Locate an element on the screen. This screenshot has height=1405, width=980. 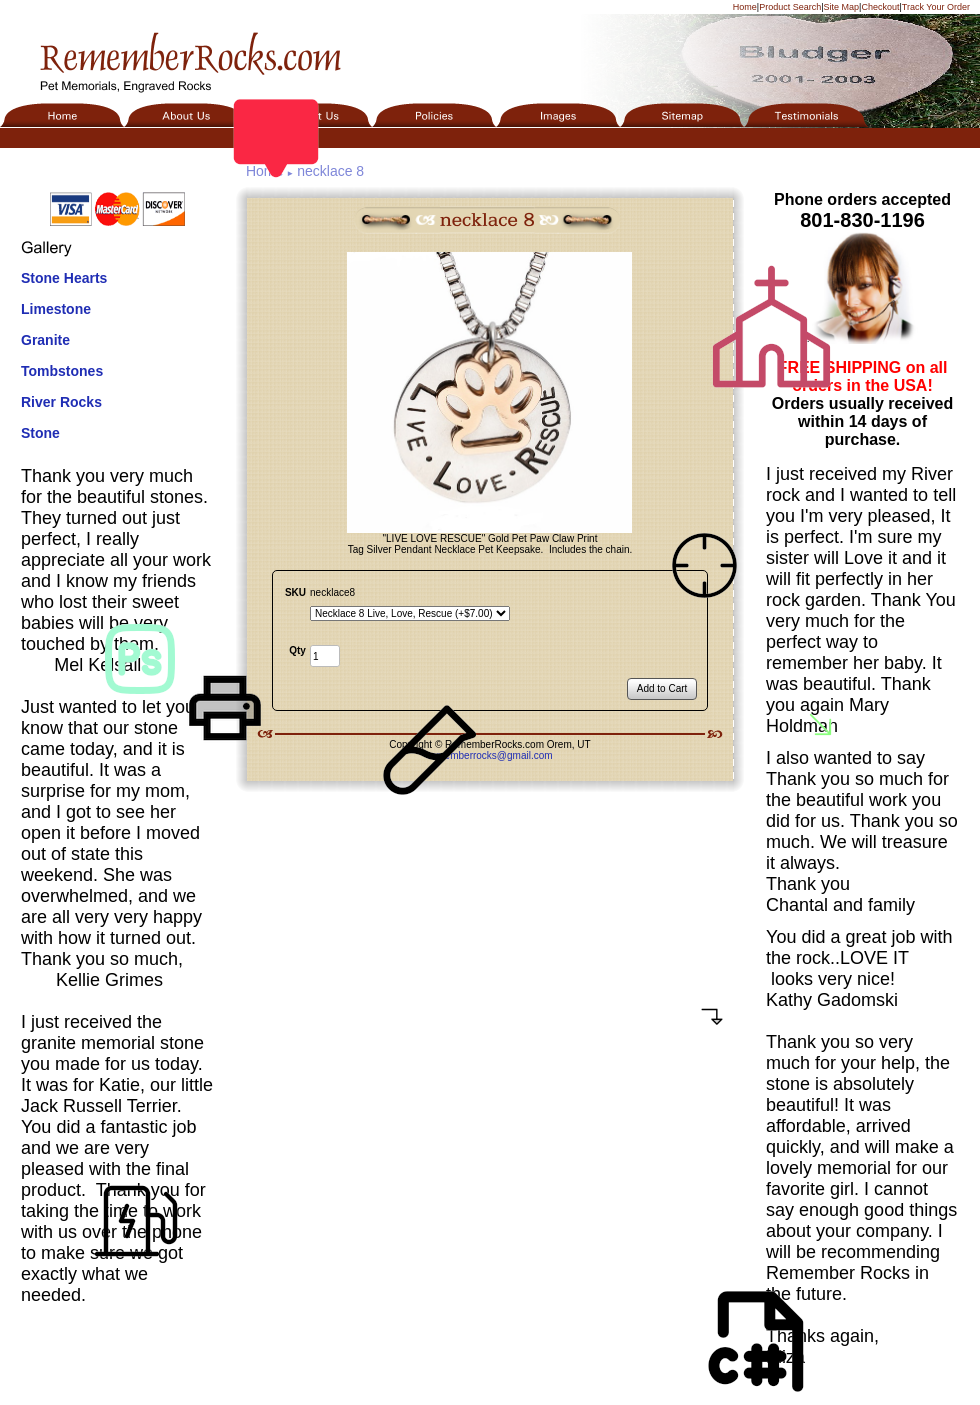
print the current document or page is located at coordinates (225, 708).